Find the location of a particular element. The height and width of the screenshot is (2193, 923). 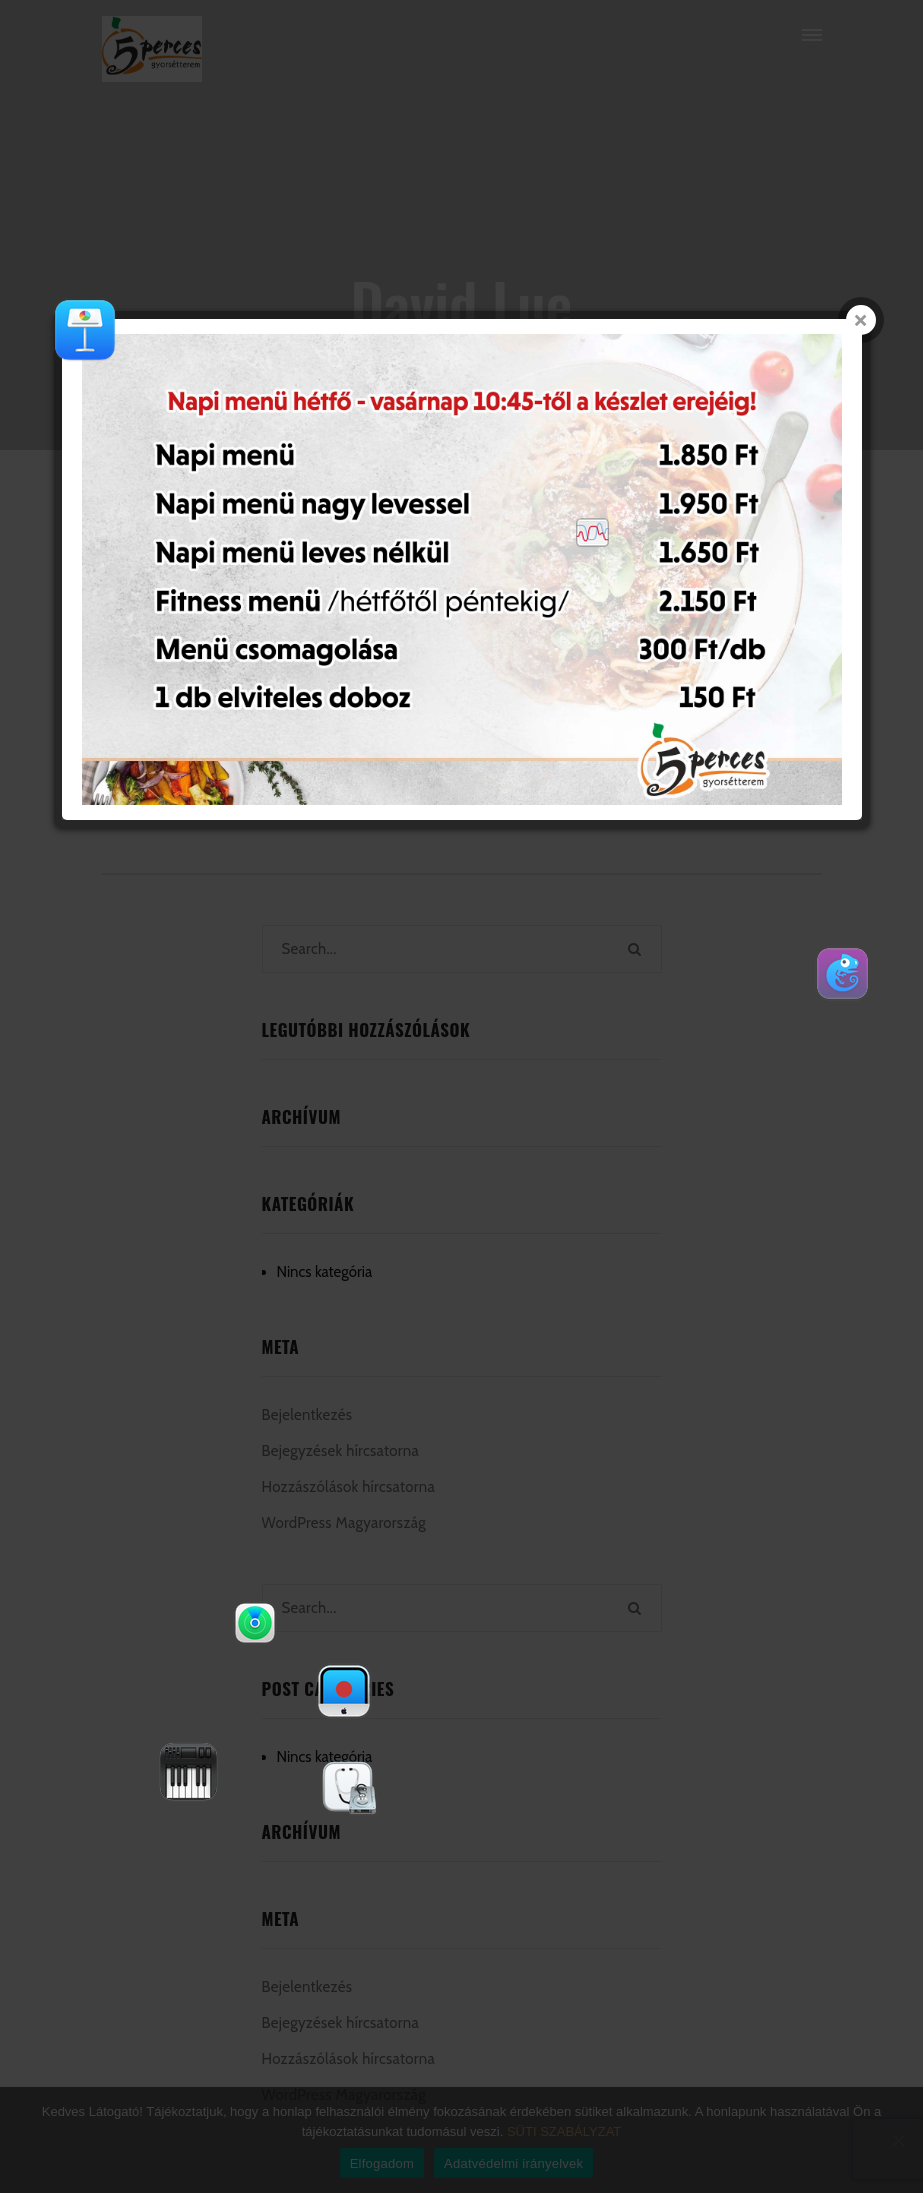

view power usage statistics and graphs is located at coordinates (592, 532).